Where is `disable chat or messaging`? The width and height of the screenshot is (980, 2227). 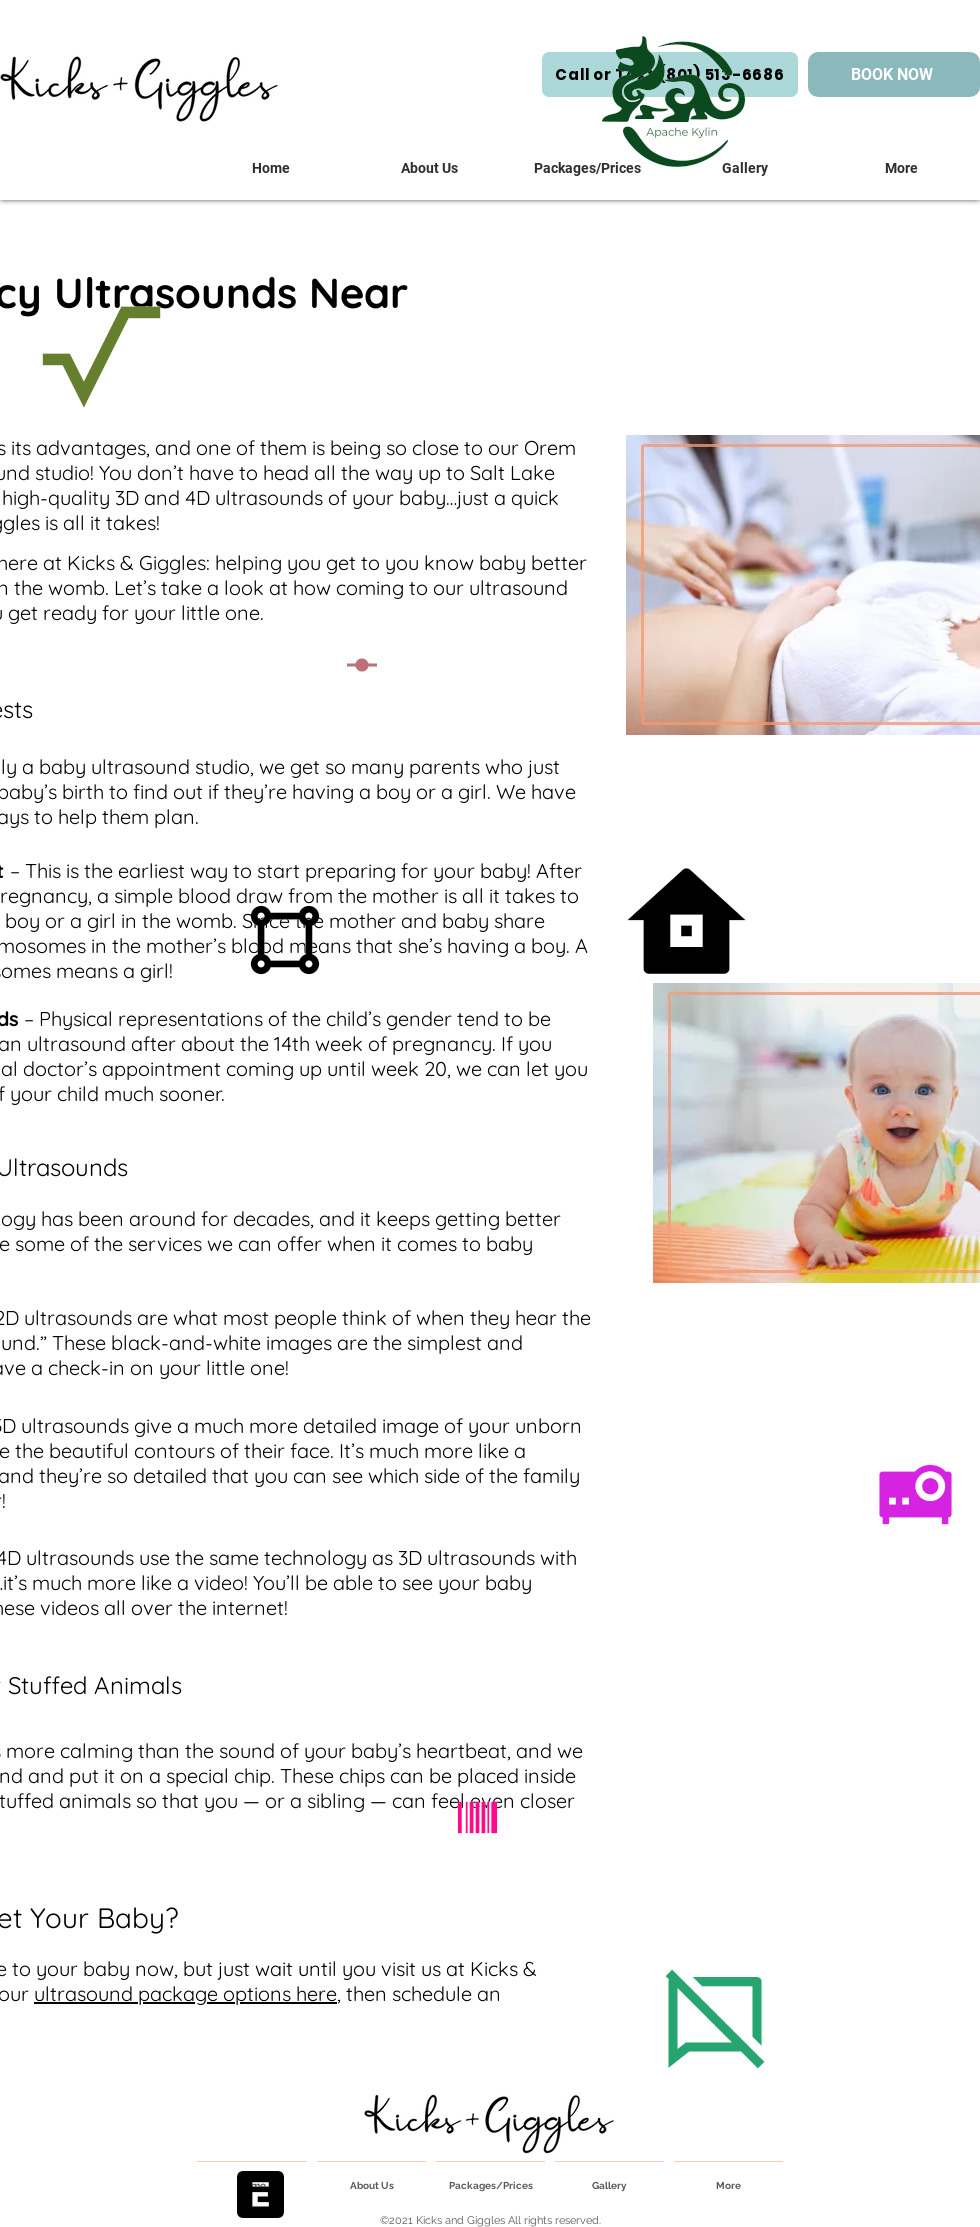
disable chat or messaging is located at coordinates (715, 2019).